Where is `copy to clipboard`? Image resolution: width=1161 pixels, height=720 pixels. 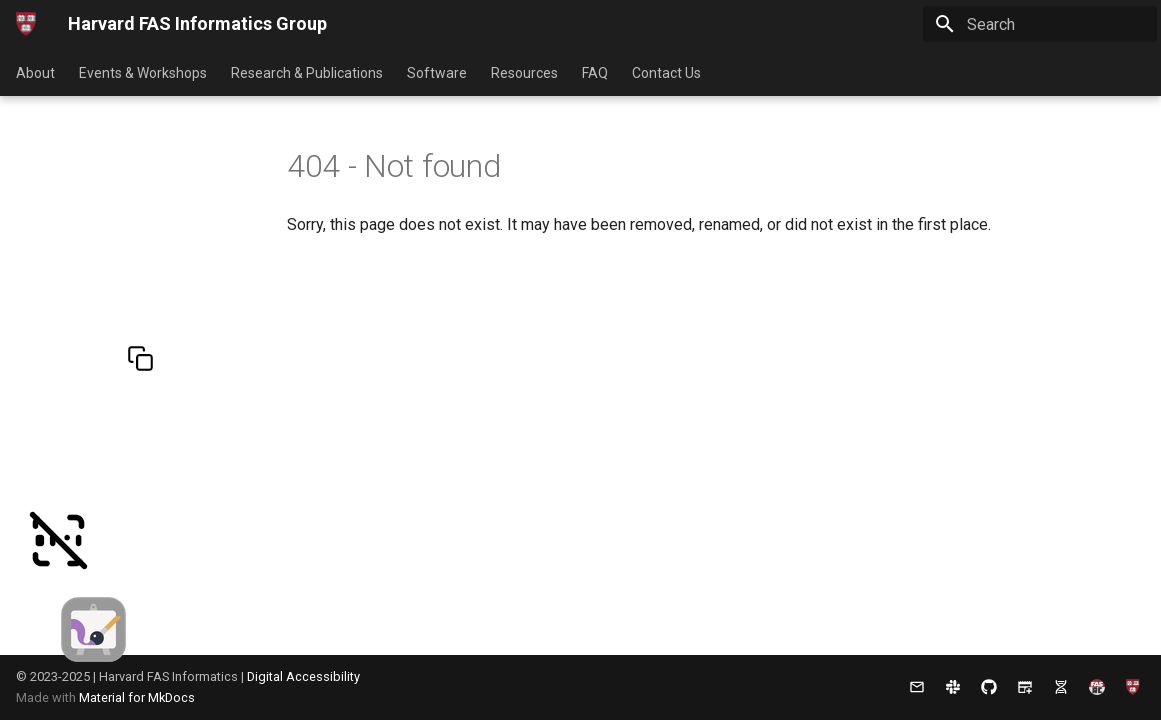 copy to clipboard is located at coordinates (140, 358).